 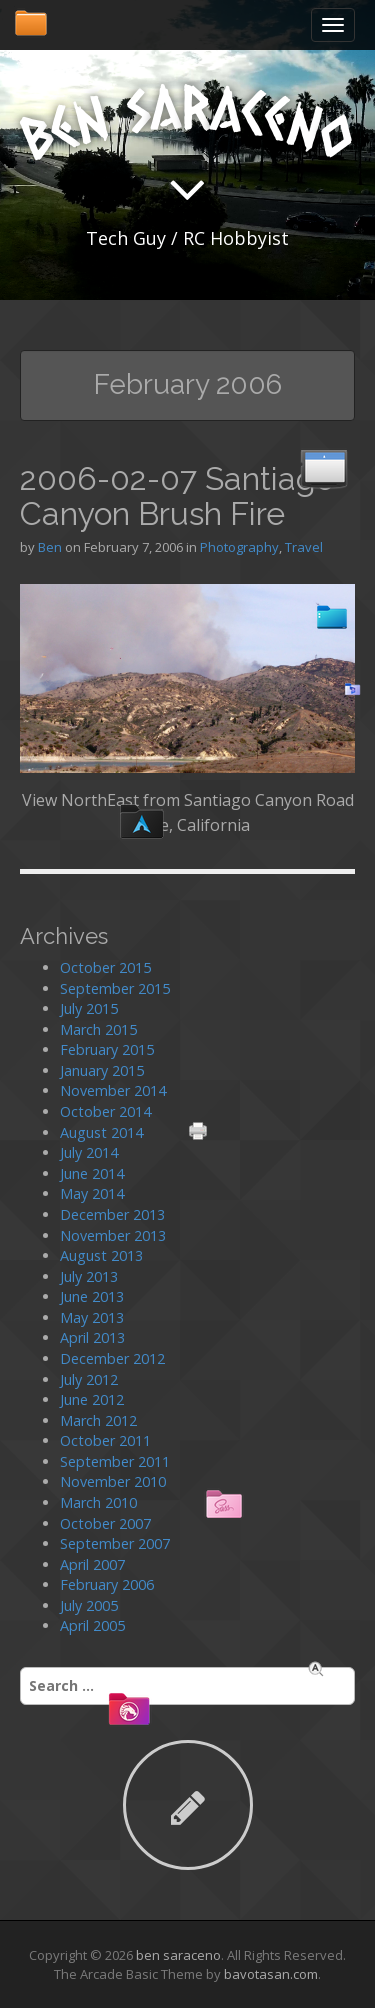 I want to click on open folder to view contents, so click(x=31, y=23).